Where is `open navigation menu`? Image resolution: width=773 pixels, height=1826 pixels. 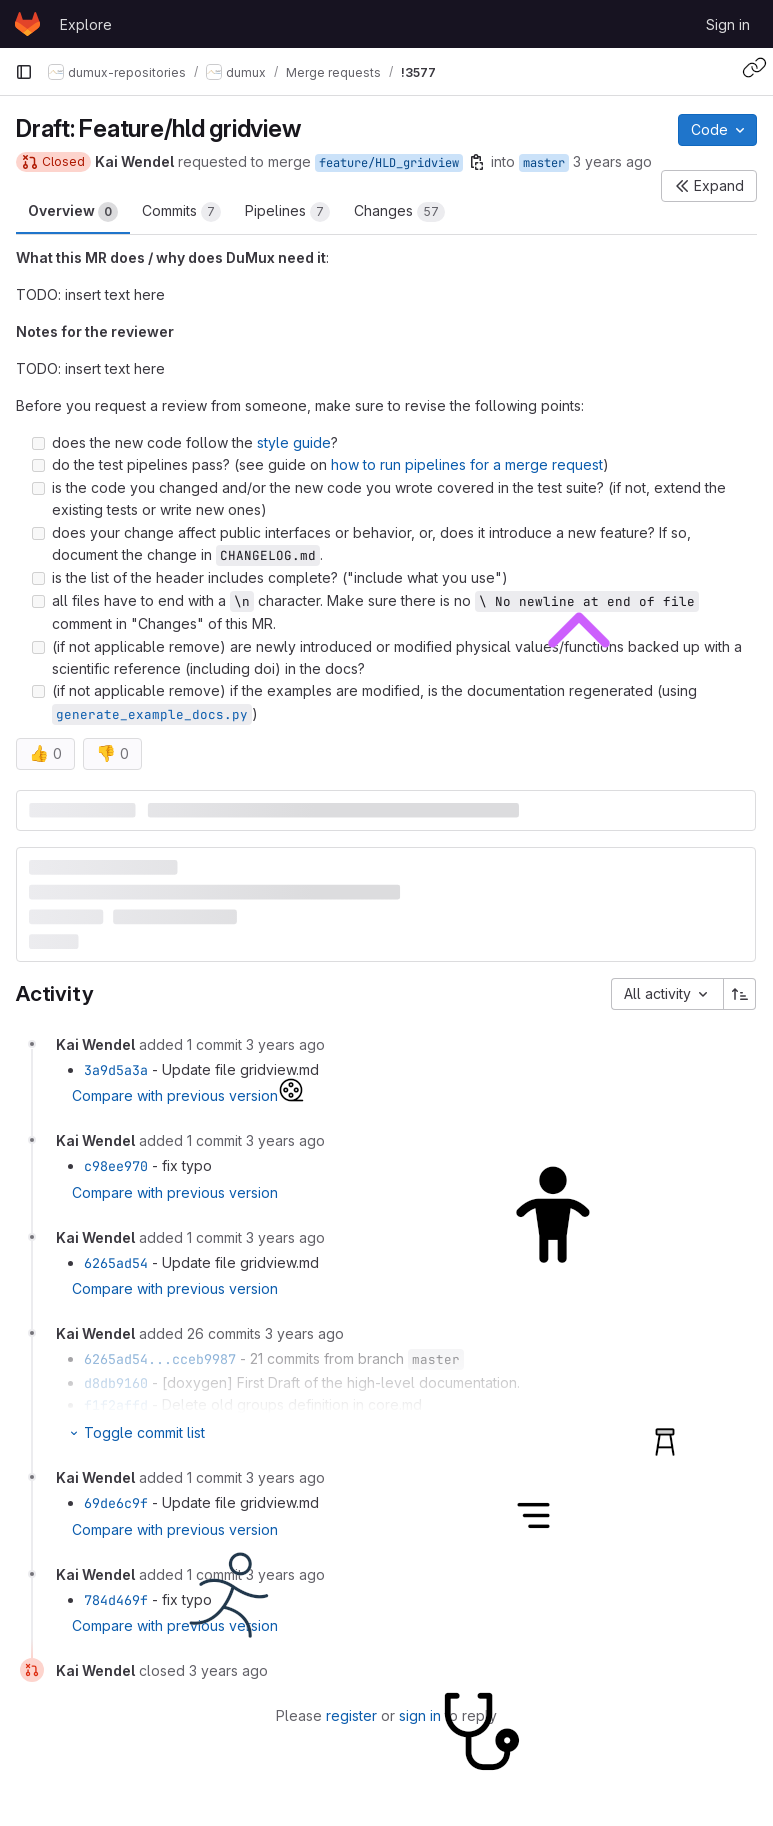 open navigation menu is located at coordinates (533, 1515).